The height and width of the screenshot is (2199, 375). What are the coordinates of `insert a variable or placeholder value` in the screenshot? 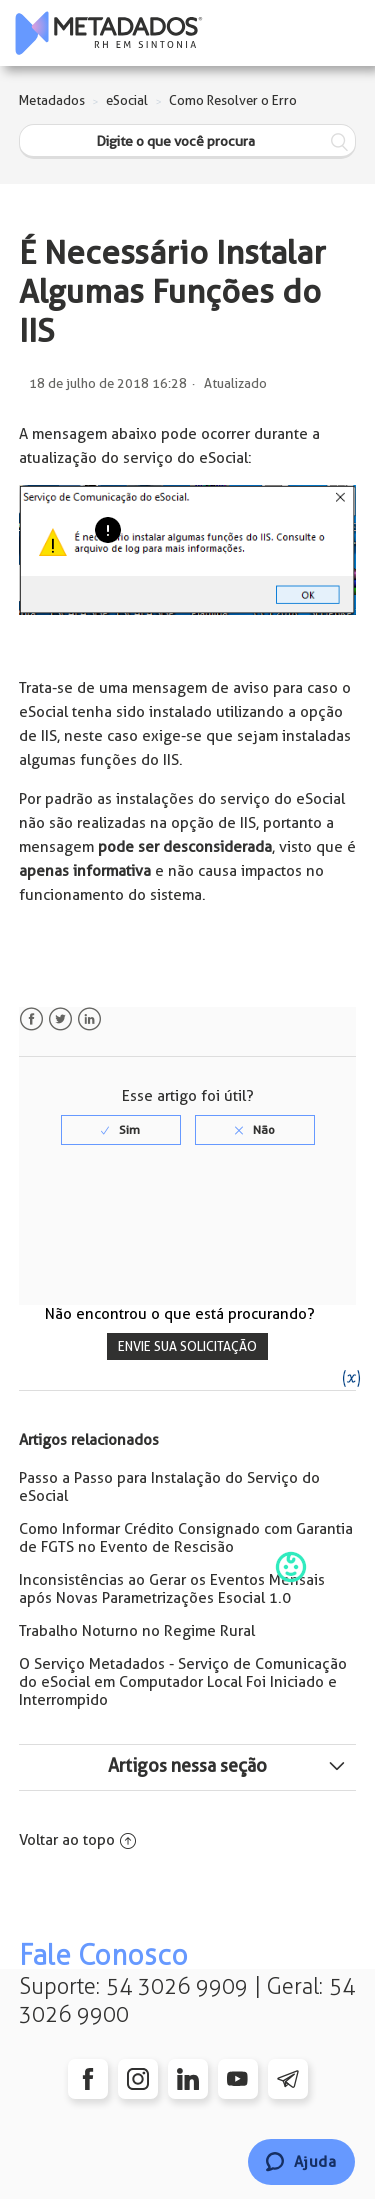 It's located at (351, 1378).